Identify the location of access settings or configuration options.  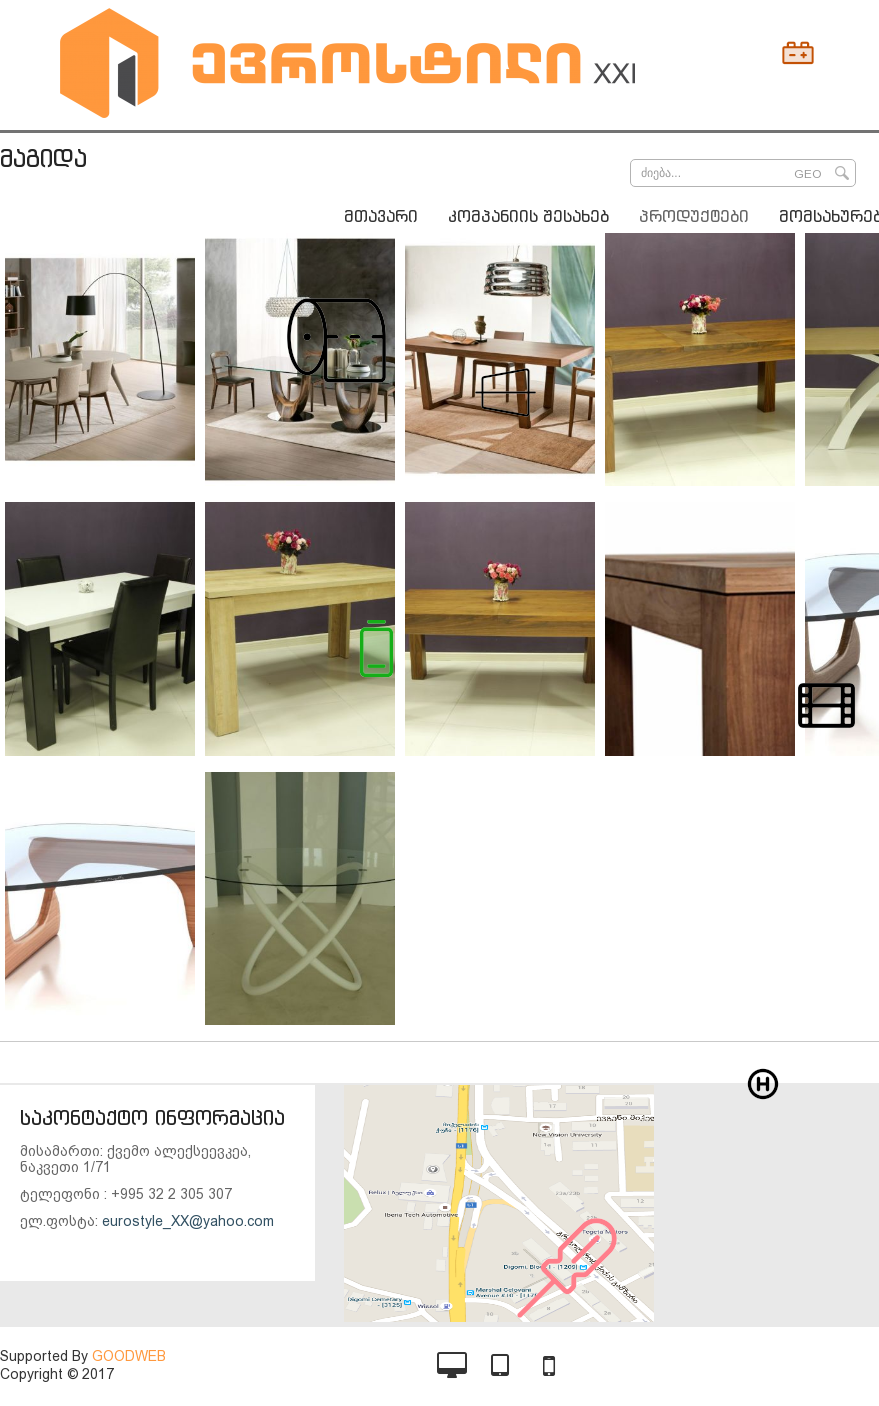
(567, 1268).